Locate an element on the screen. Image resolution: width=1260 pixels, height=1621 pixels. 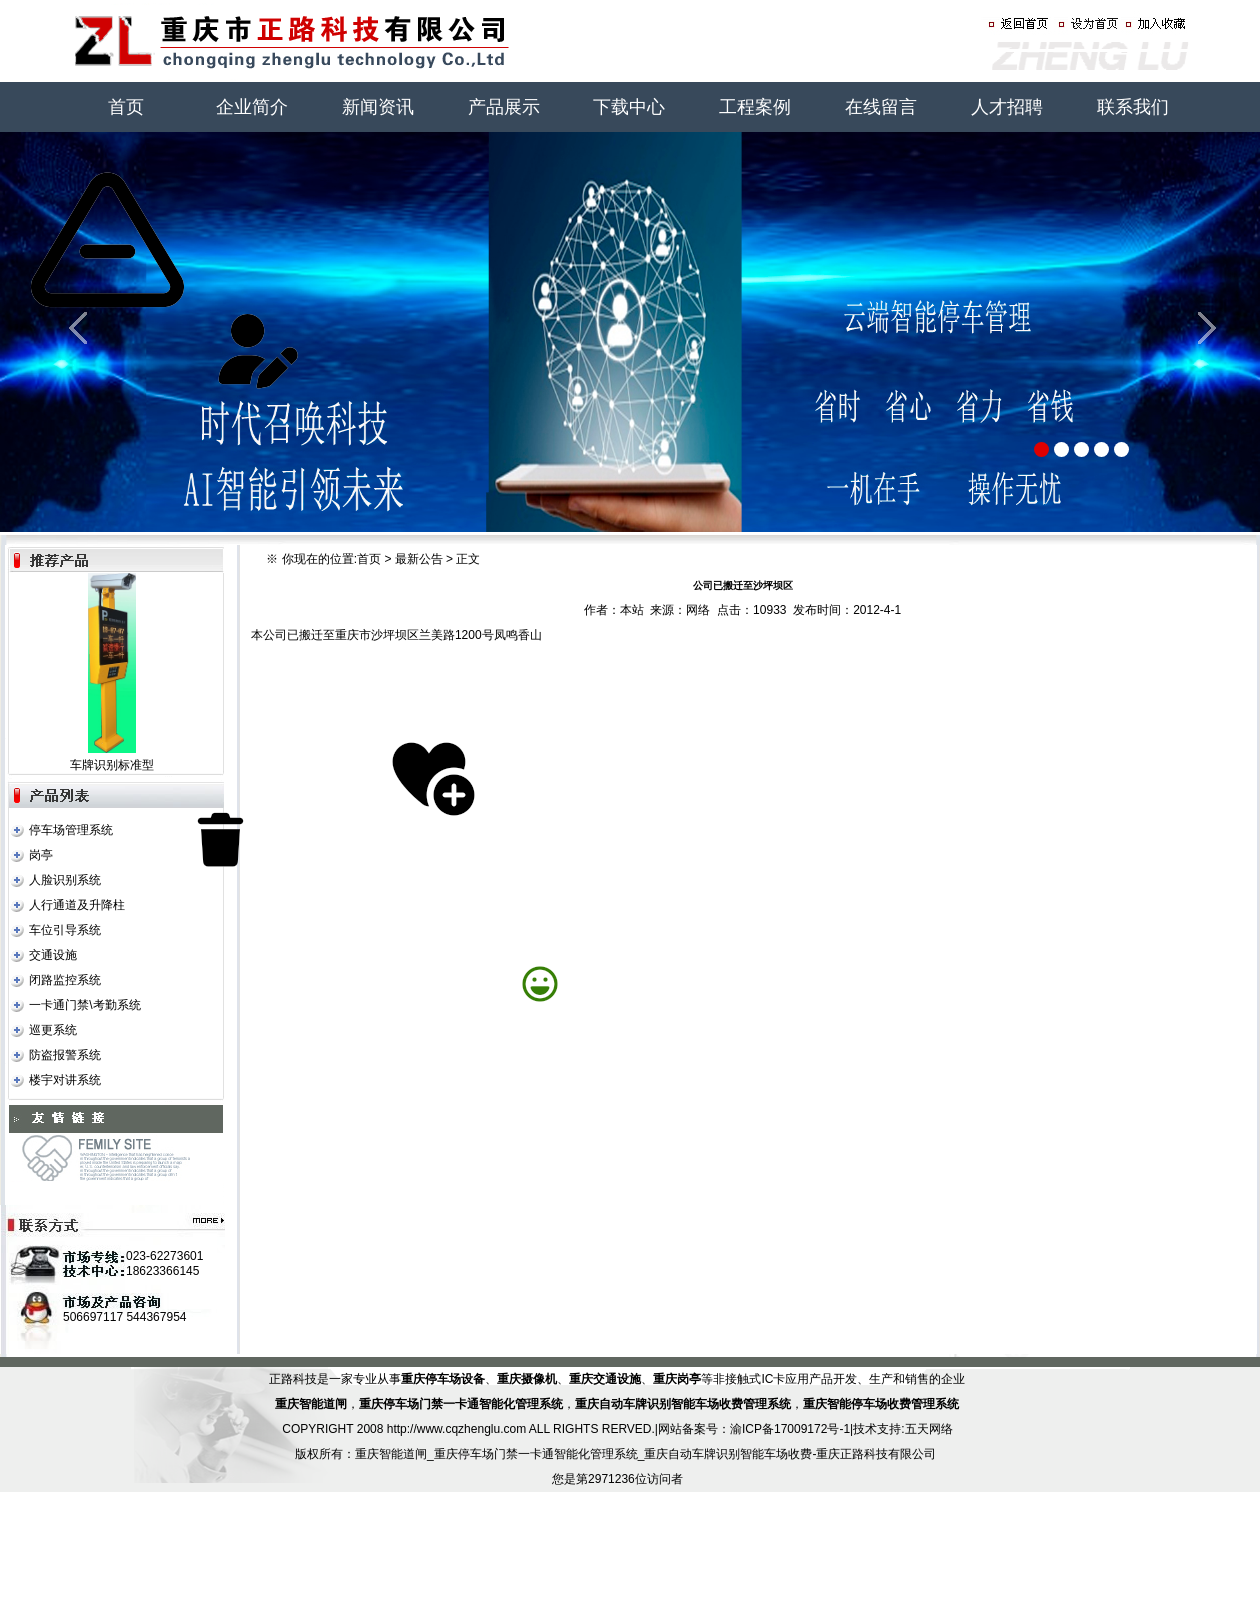
react with laughter to a message or post is located at coordinates (540, 984).